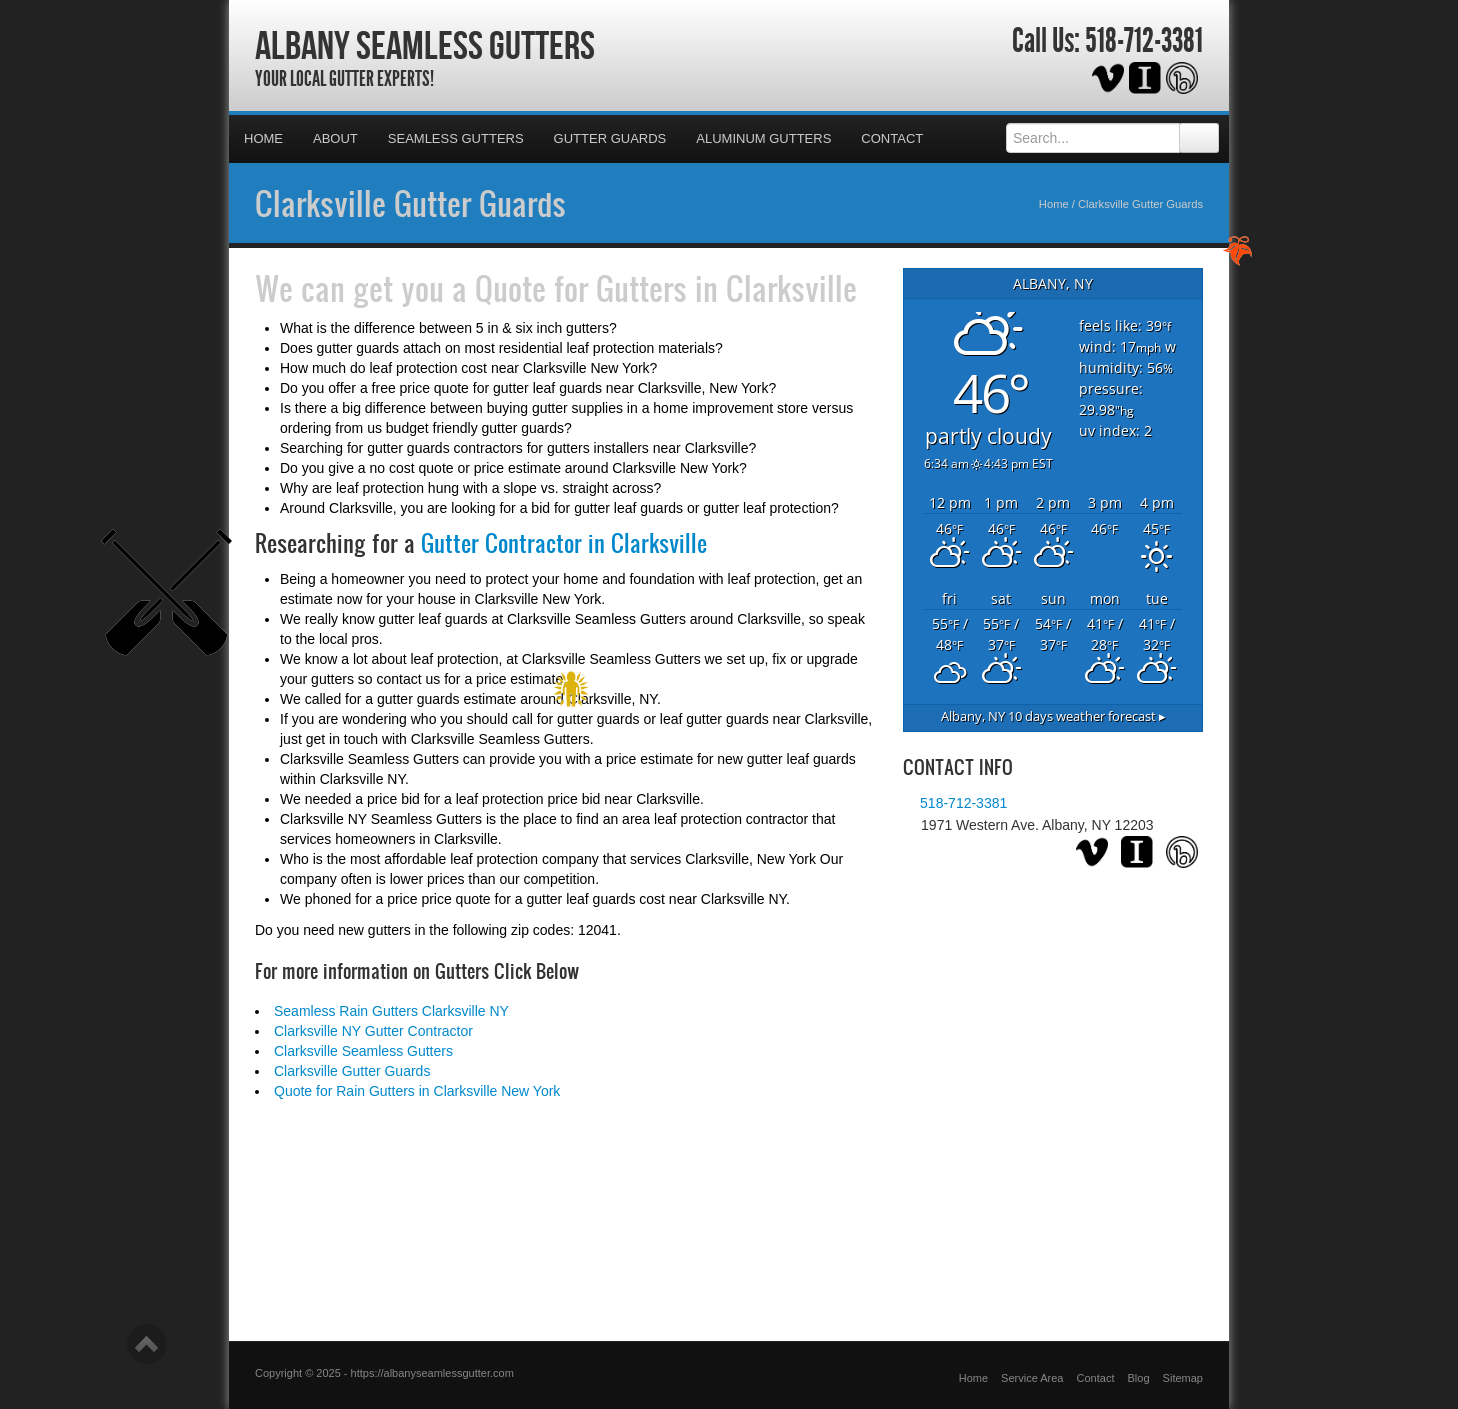 Image resolution: width=1458 pixels, height=1409 pixels. What do you see at coordinates (571, 689) in the screenshot?
I see `activate frost aura ability` at bounding box center [571, 689].